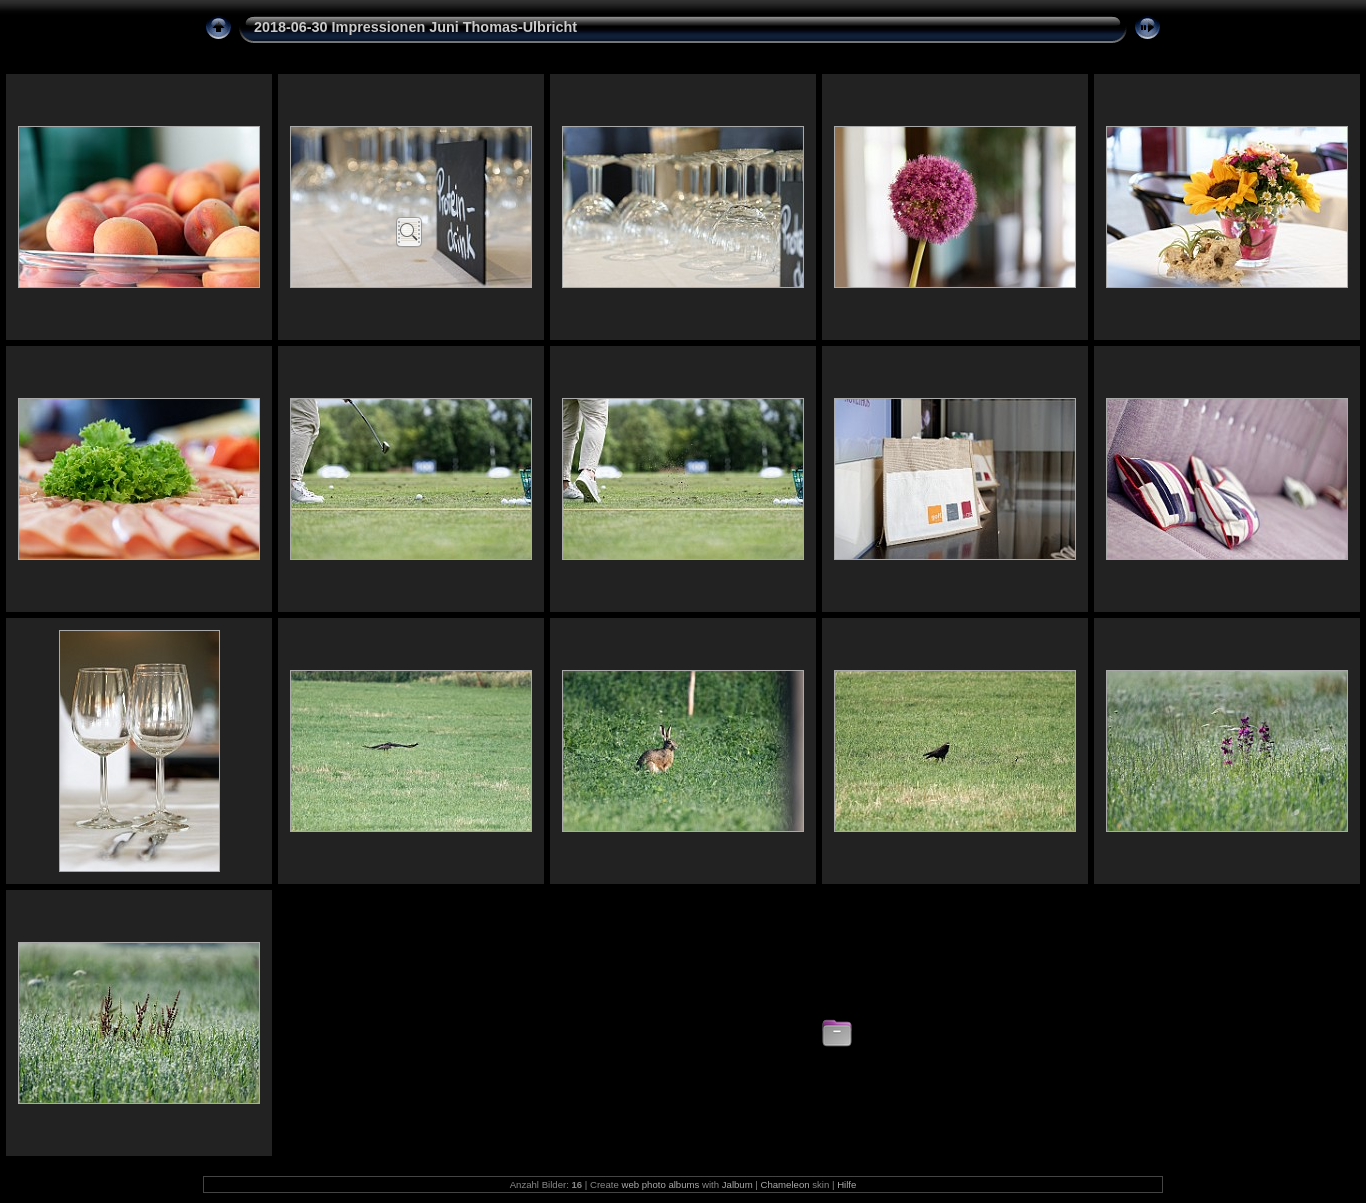 This screenshot has height=1203, width=1366. Describe the element at coordinates (409, 232) in the screenshot. I see `open the system logs application` at that location.